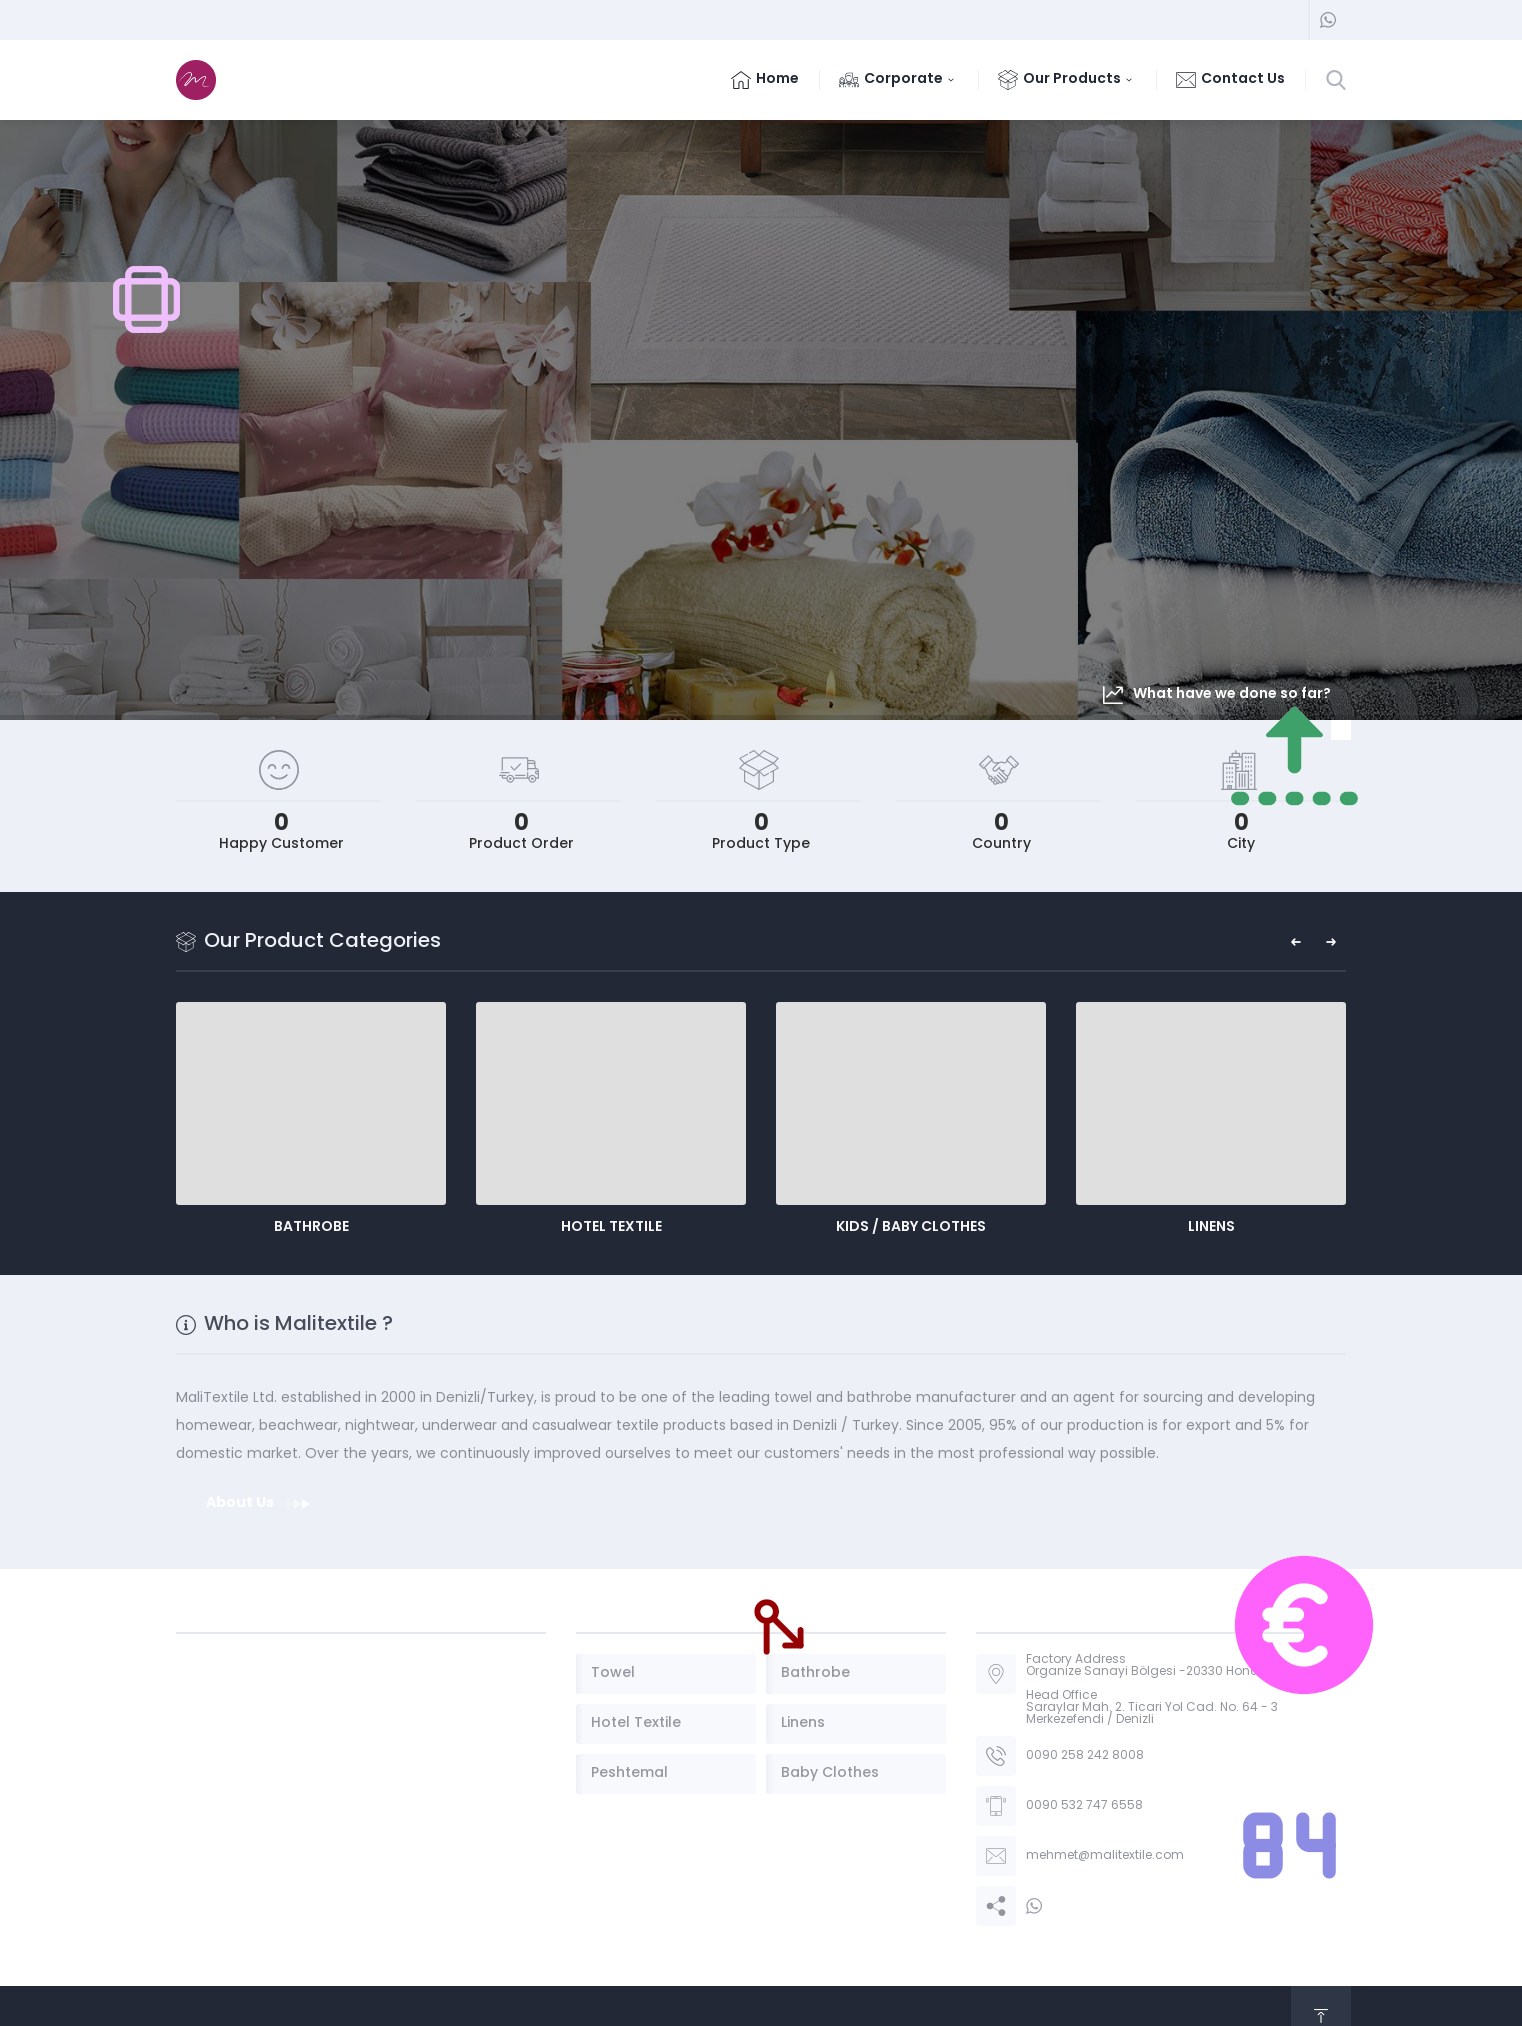  I want to click on view balance in euros, so click(1304, 1625).